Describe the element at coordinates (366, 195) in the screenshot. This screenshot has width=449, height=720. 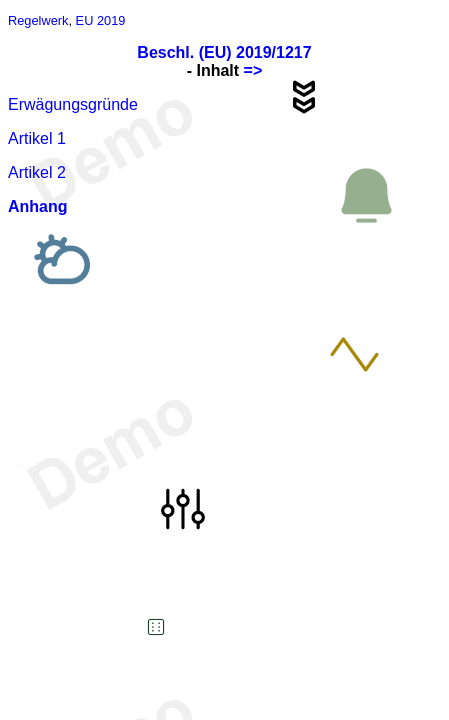
I see `view notifications` at that location.